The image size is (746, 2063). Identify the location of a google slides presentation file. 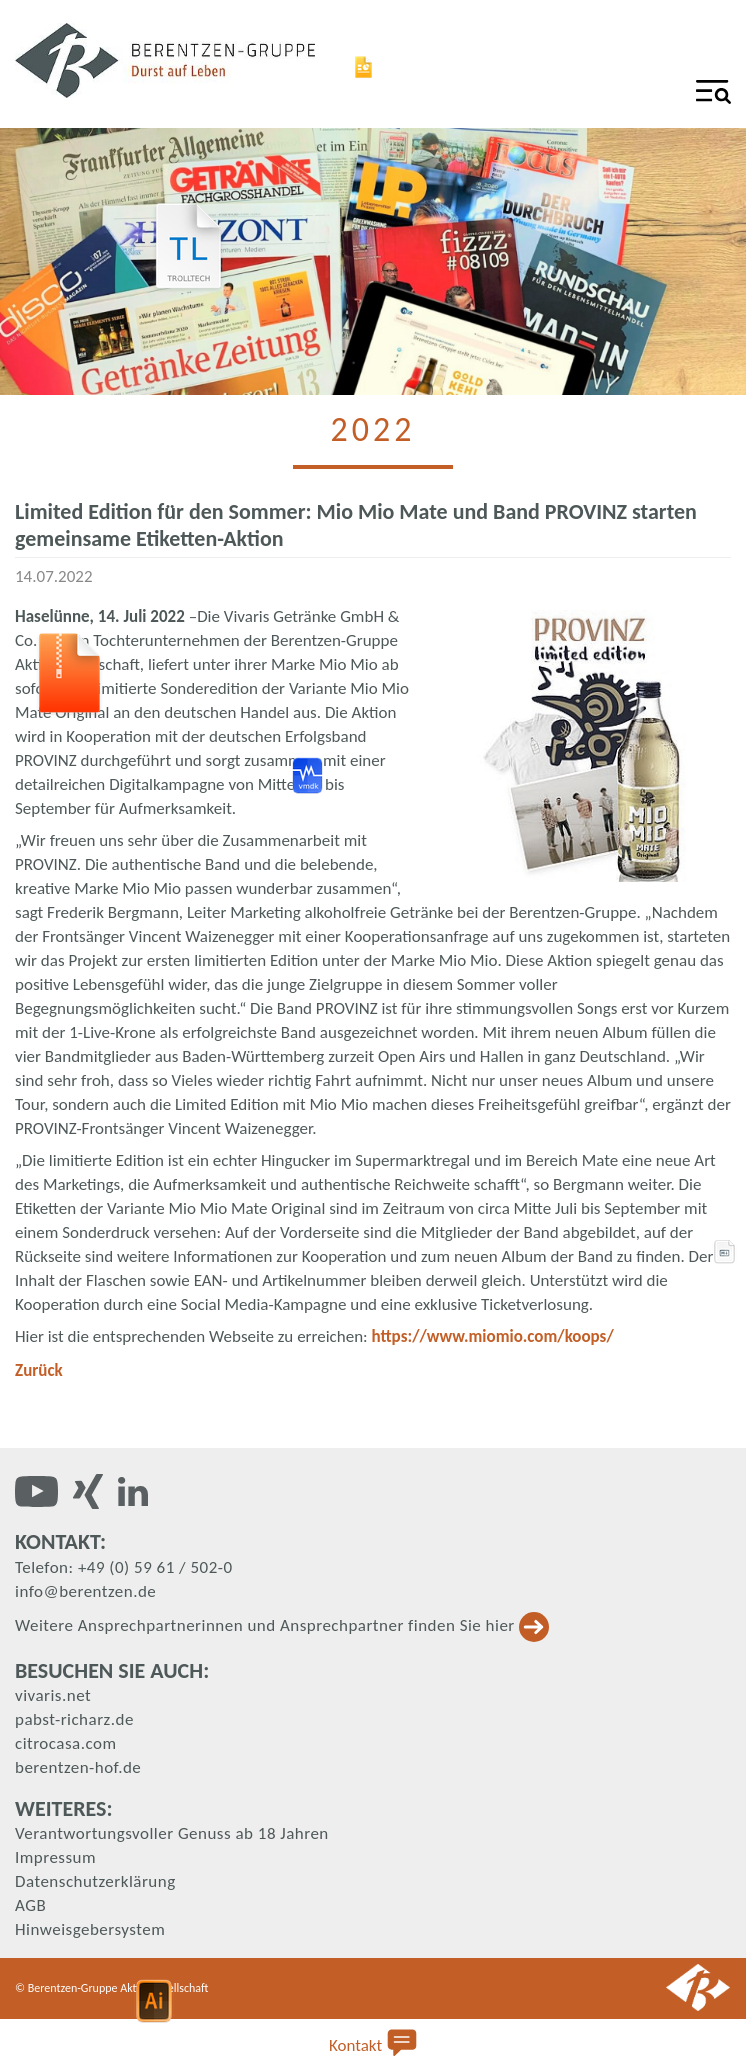
(363, 67).